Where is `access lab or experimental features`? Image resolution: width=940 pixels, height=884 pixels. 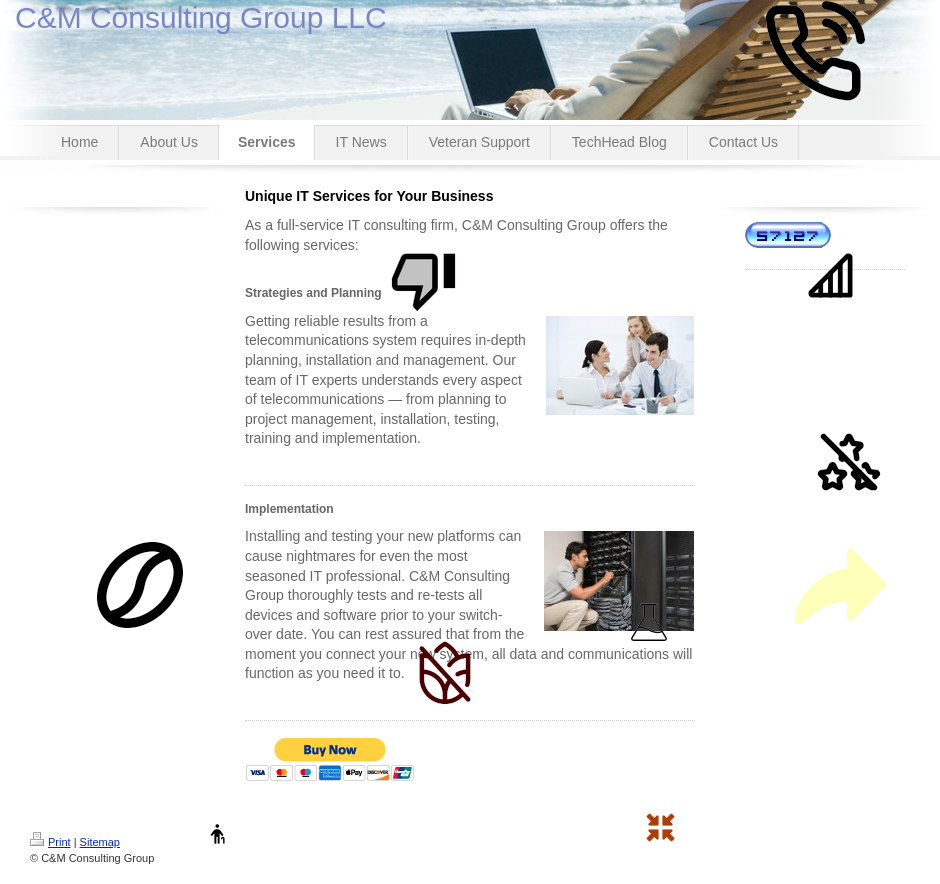 access lab or experimental features is located at coordinates (649, 623).